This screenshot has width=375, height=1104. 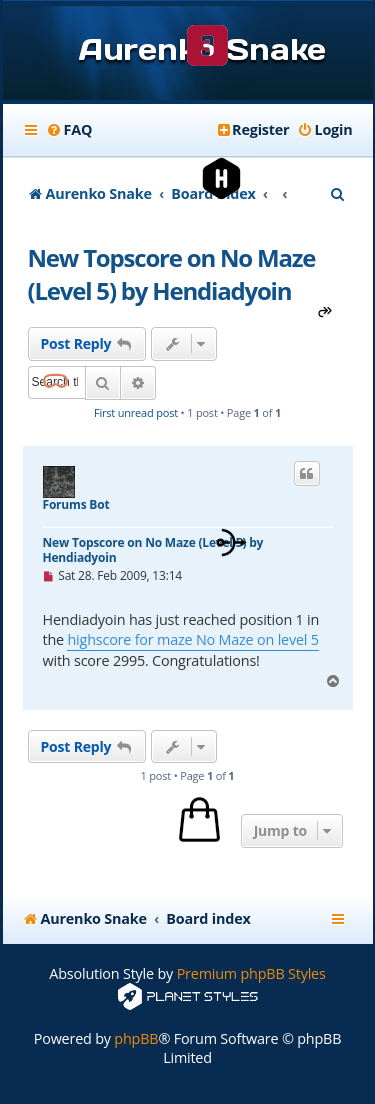 What do you see at coordinates (207, 45) in the screenshot?
I see `indicates step 3 in a multi-step process` at bounding box center [207, 45].